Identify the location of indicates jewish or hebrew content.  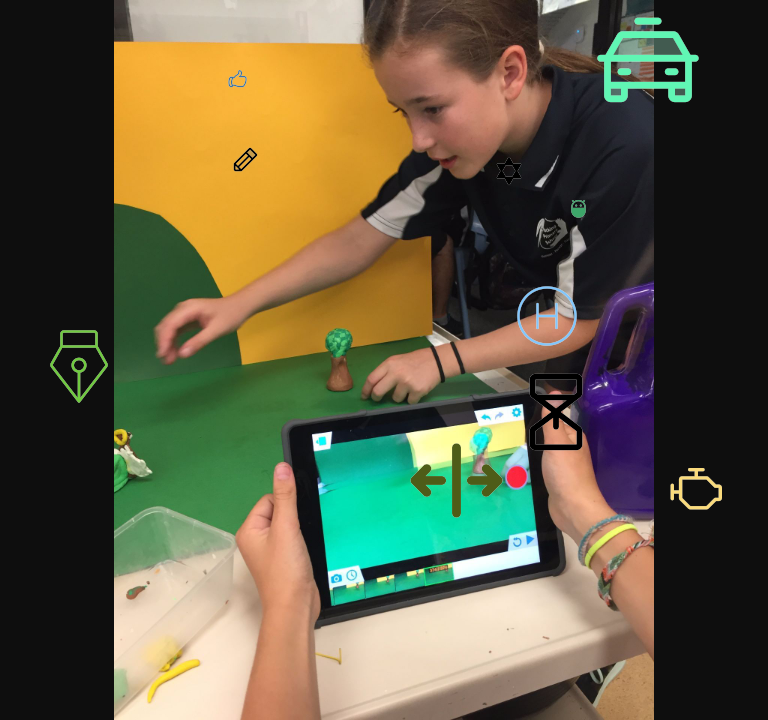
(509, 171).